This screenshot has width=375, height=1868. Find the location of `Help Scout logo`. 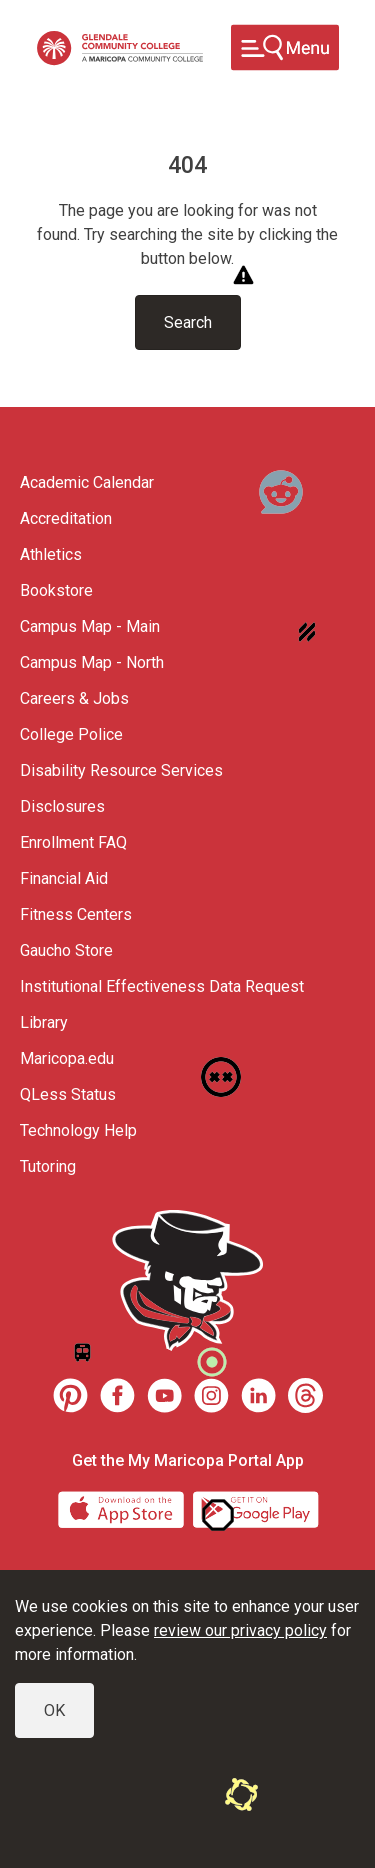

Help Scout logo is located at coordinates (307, 632).